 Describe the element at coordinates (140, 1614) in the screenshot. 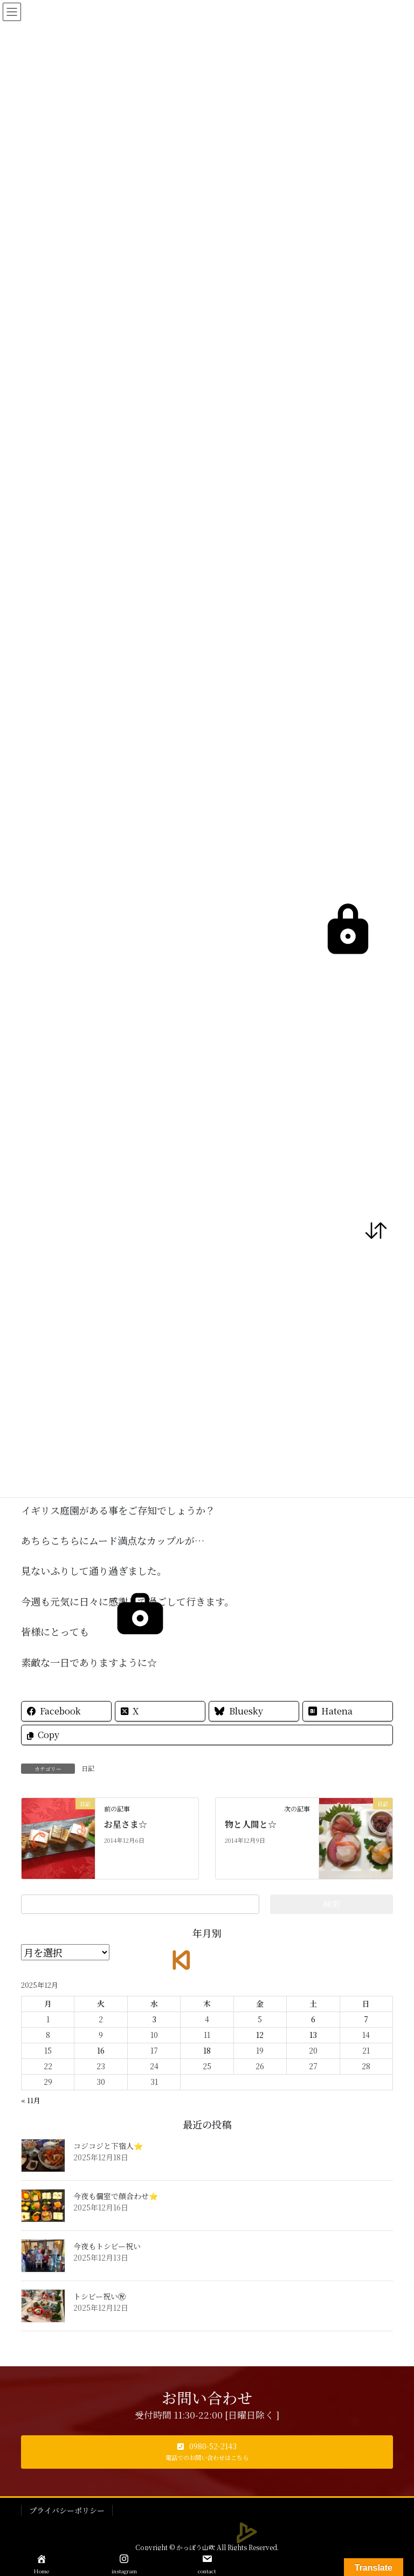

I see `take a photo` at that location.